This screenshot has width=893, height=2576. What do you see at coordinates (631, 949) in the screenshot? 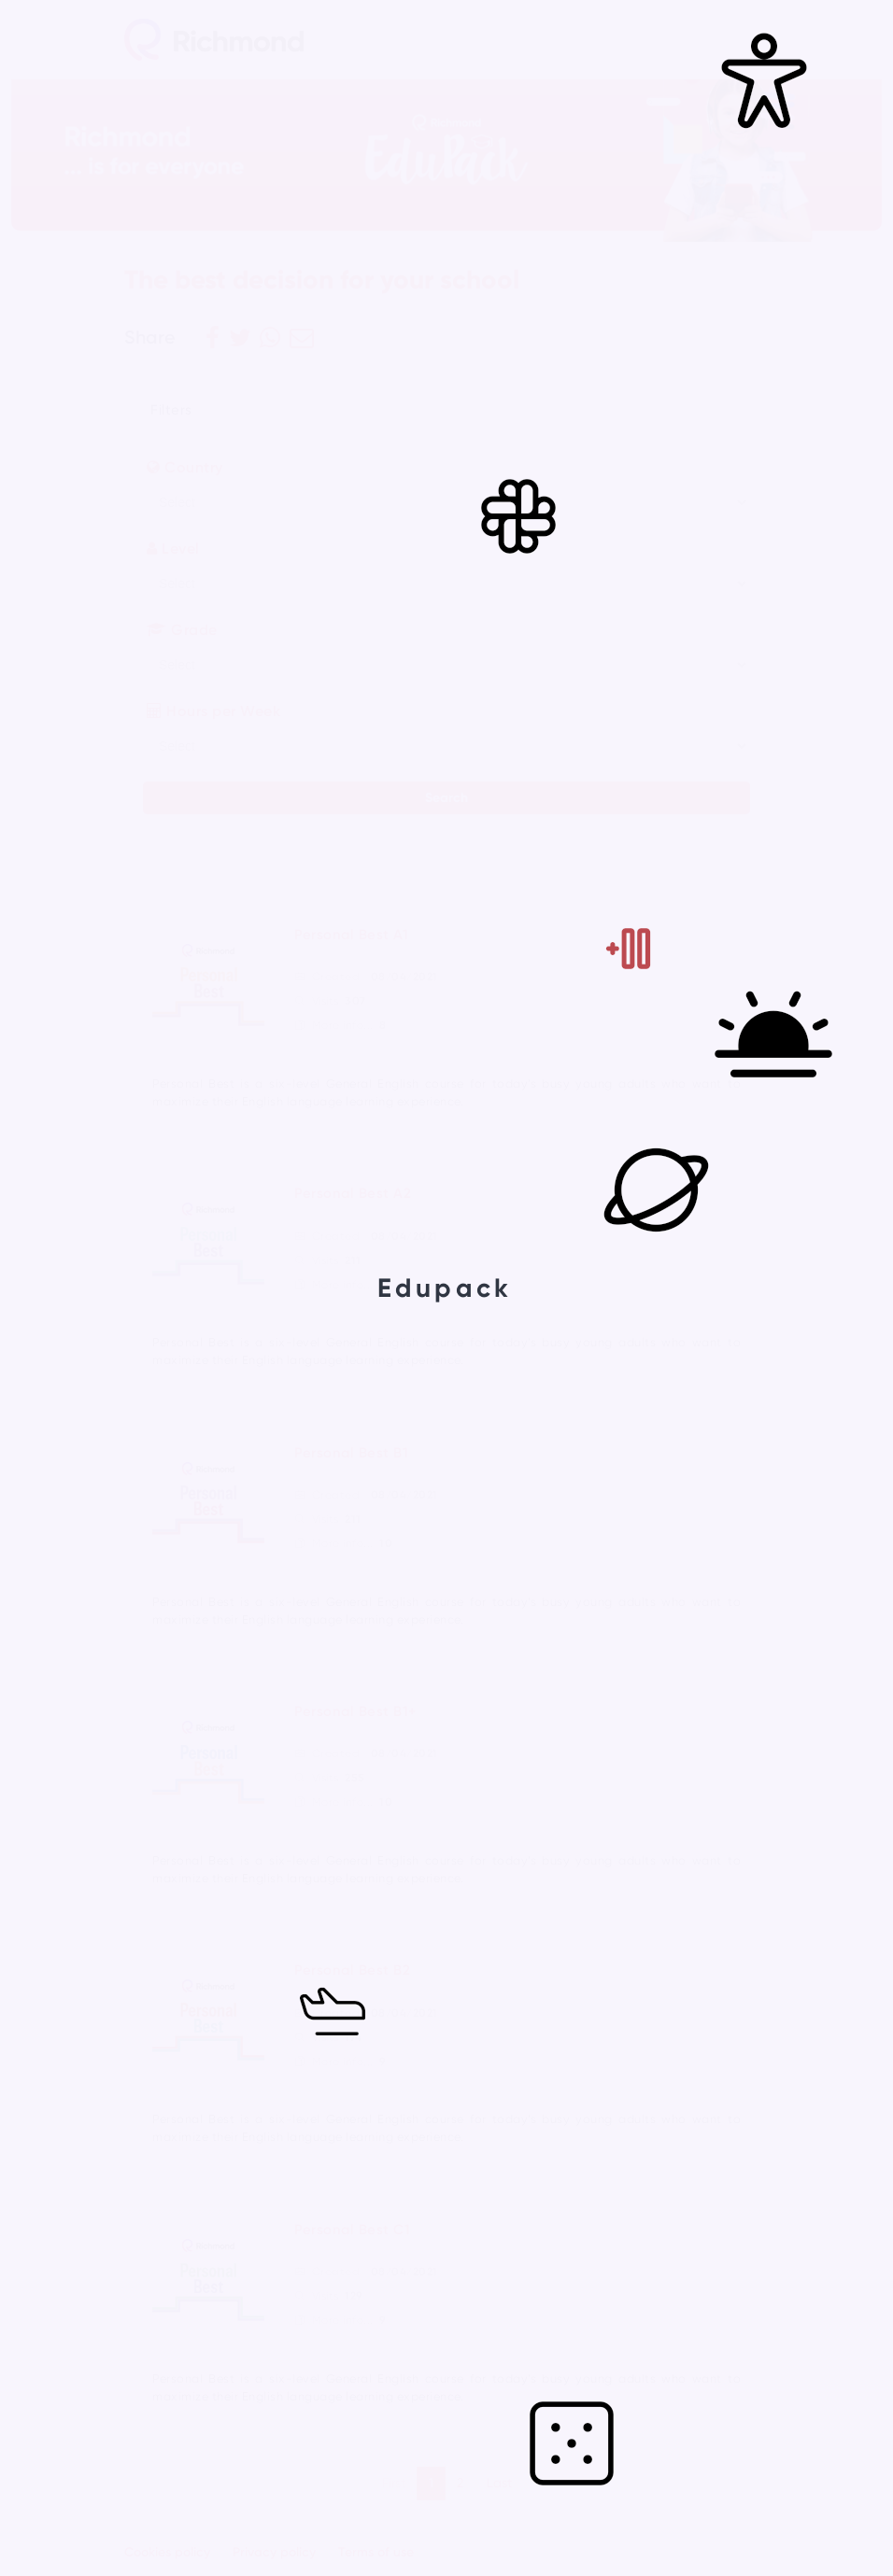
I see `add a new column to the left` at bounding box center [631, 949].